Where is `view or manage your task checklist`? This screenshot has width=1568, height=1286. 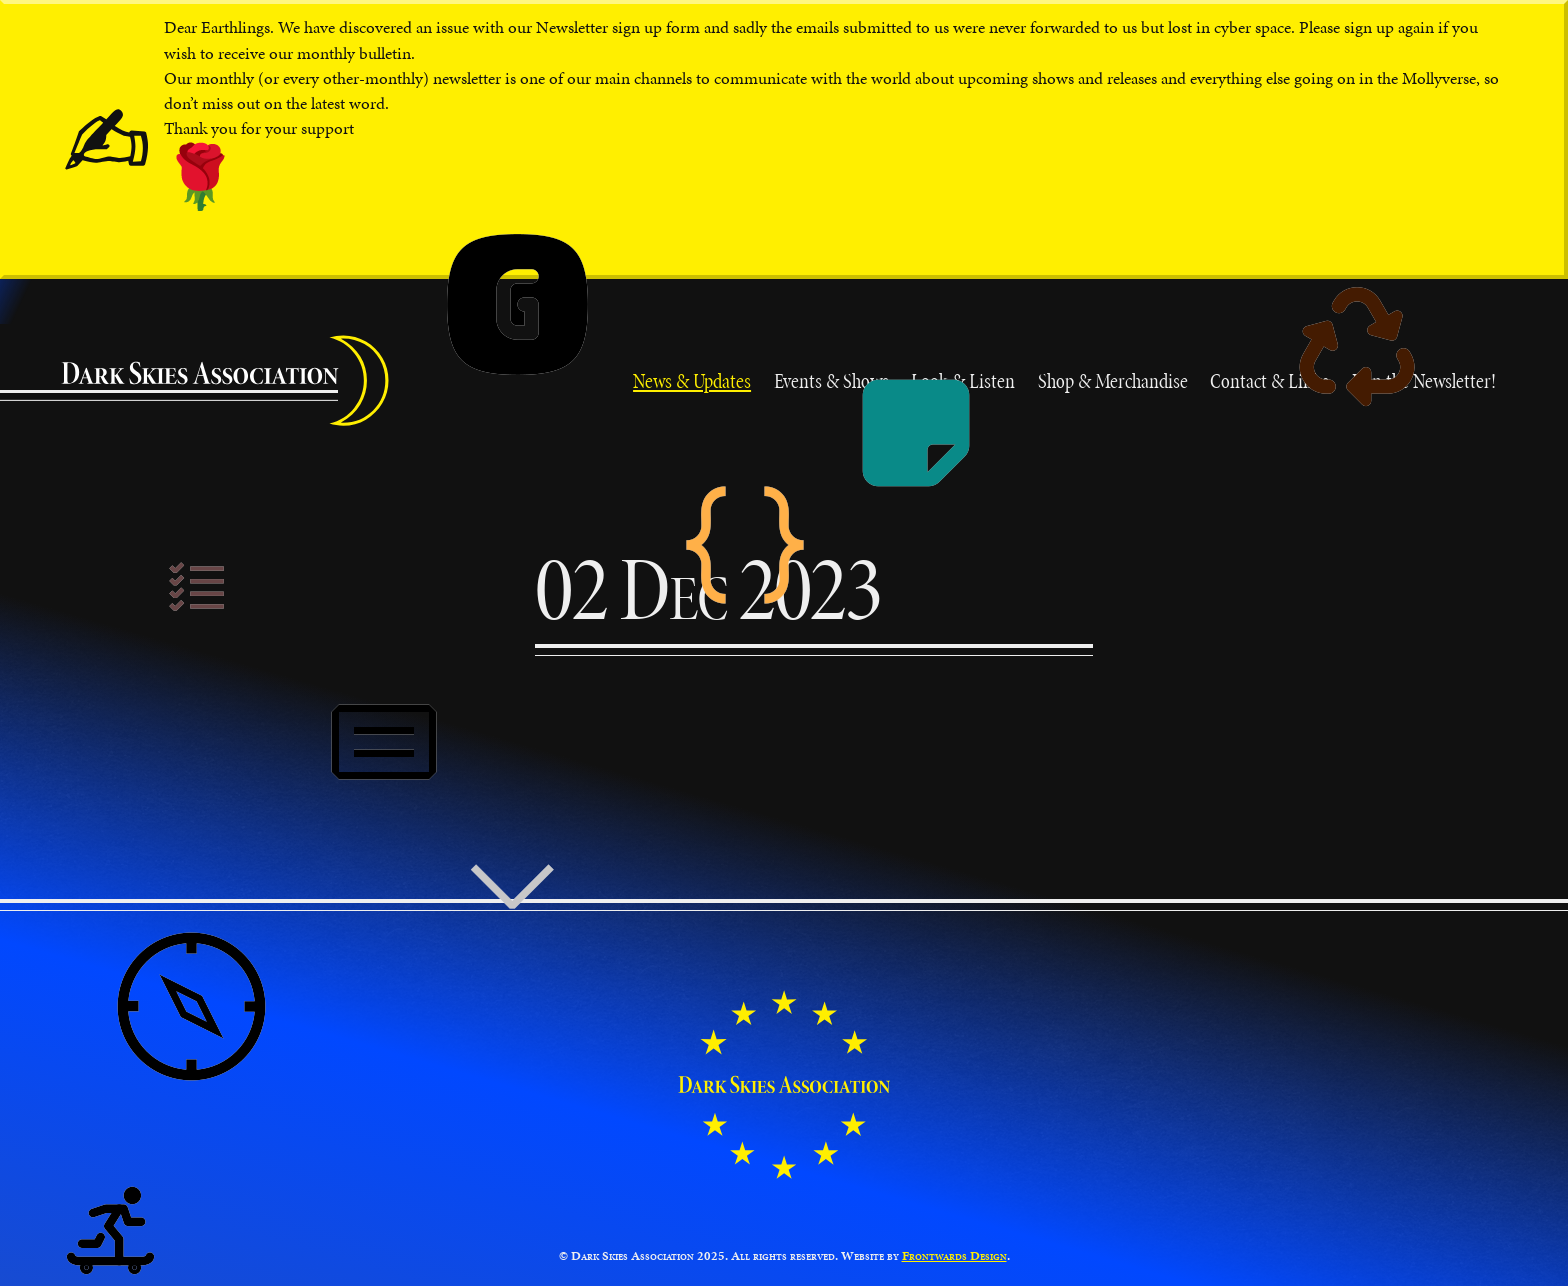
view or manage your task checklist is located at coordinates (194, 587).